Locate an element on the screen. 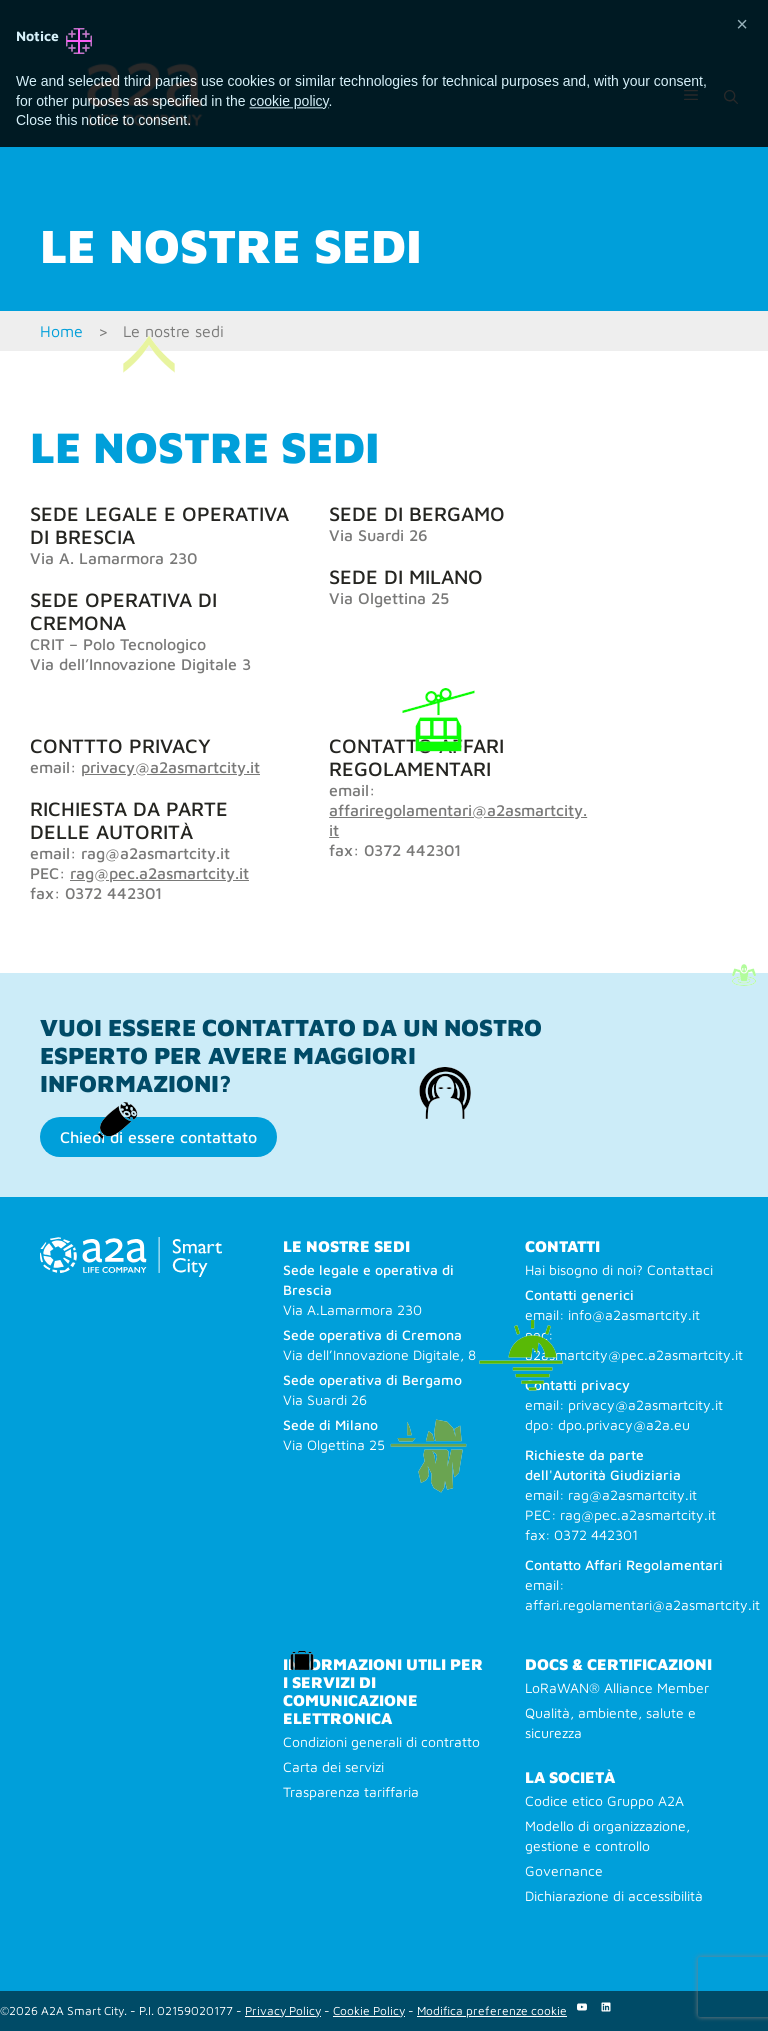  religious or faith-based content indicator is located at coordinates (79, 41).